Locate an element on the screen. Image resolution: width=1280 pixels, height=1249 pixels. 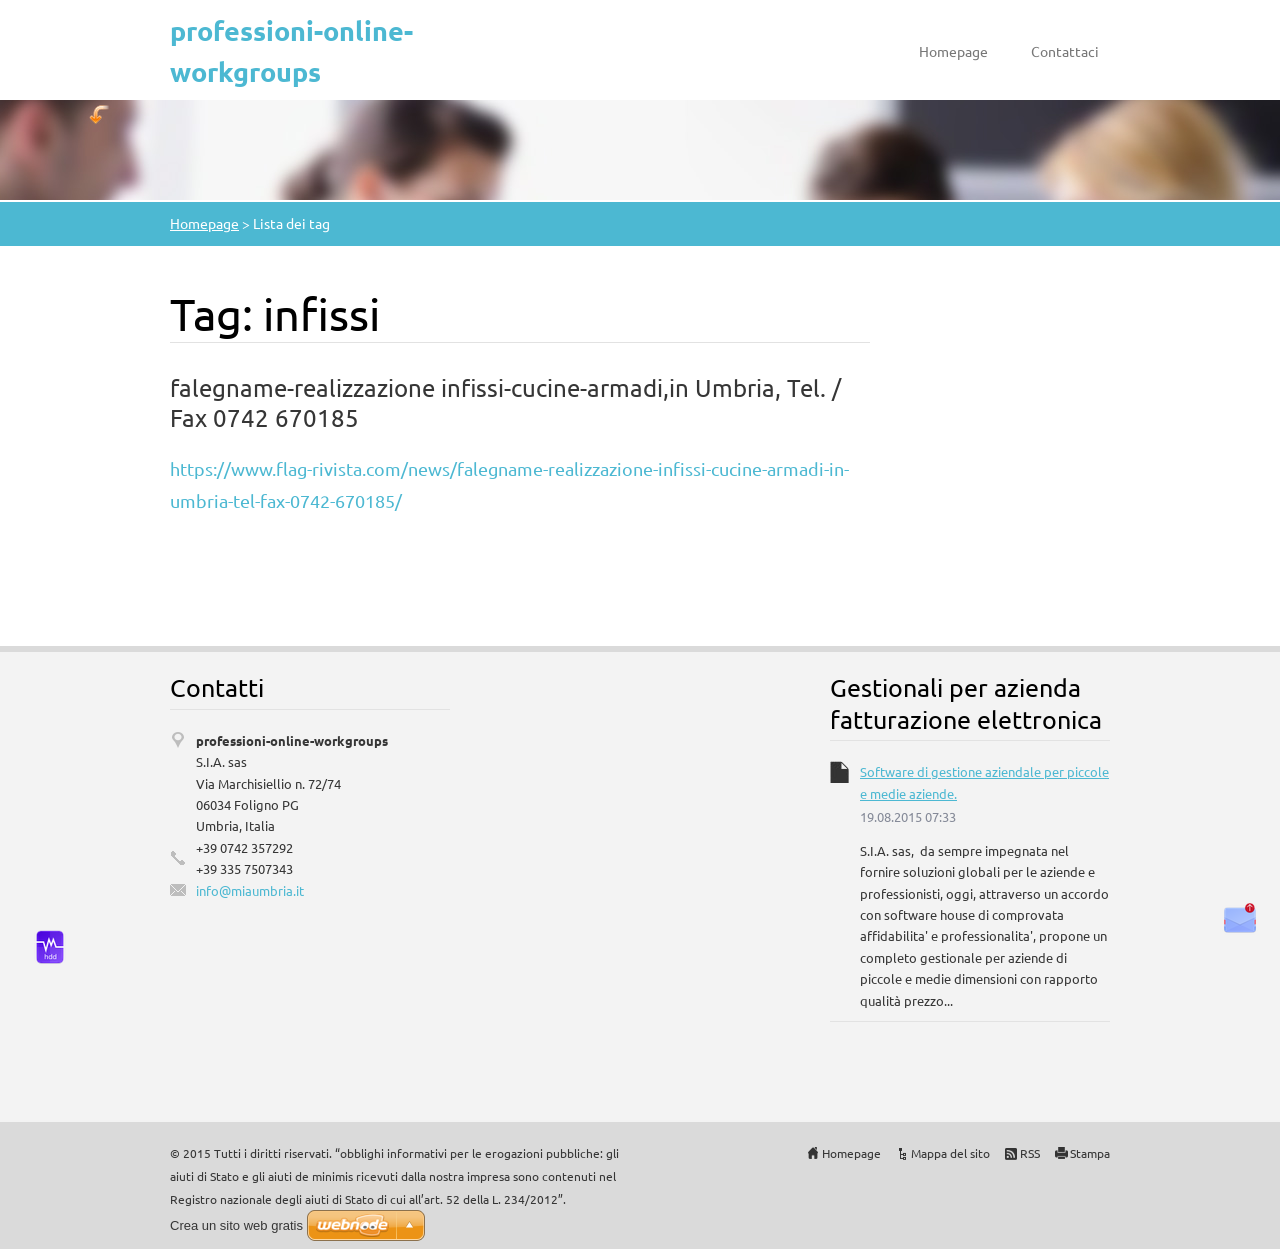
send an email or message is located at coordinates (1240, 920).